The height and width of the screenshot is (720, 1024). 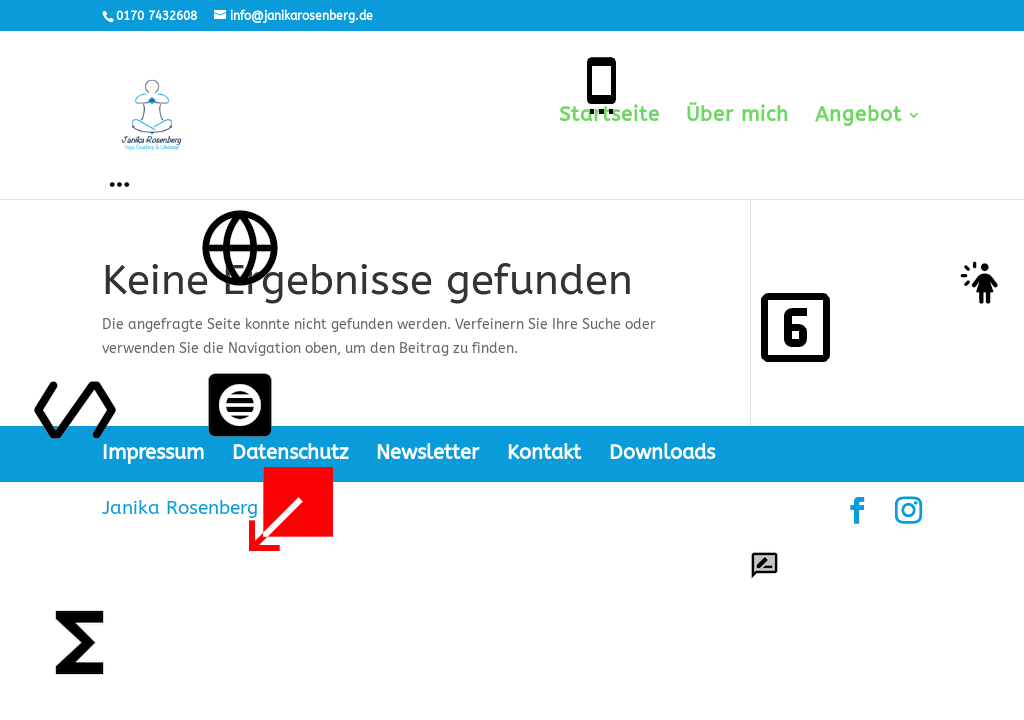 I want to click on switch to global or international settings, so click(x=240, y=248).